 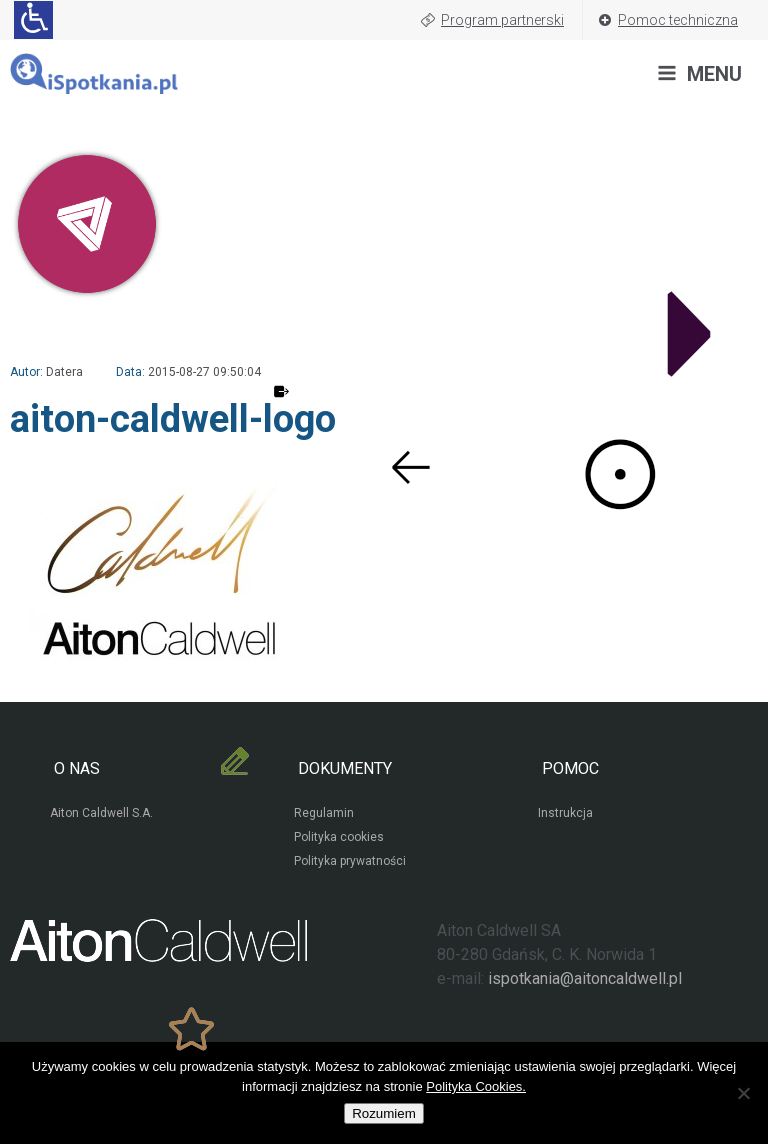 What do you see at coordinates (689, 334) in the screenshot?
I see `play media or start playback` at bounding box center [689, 334].